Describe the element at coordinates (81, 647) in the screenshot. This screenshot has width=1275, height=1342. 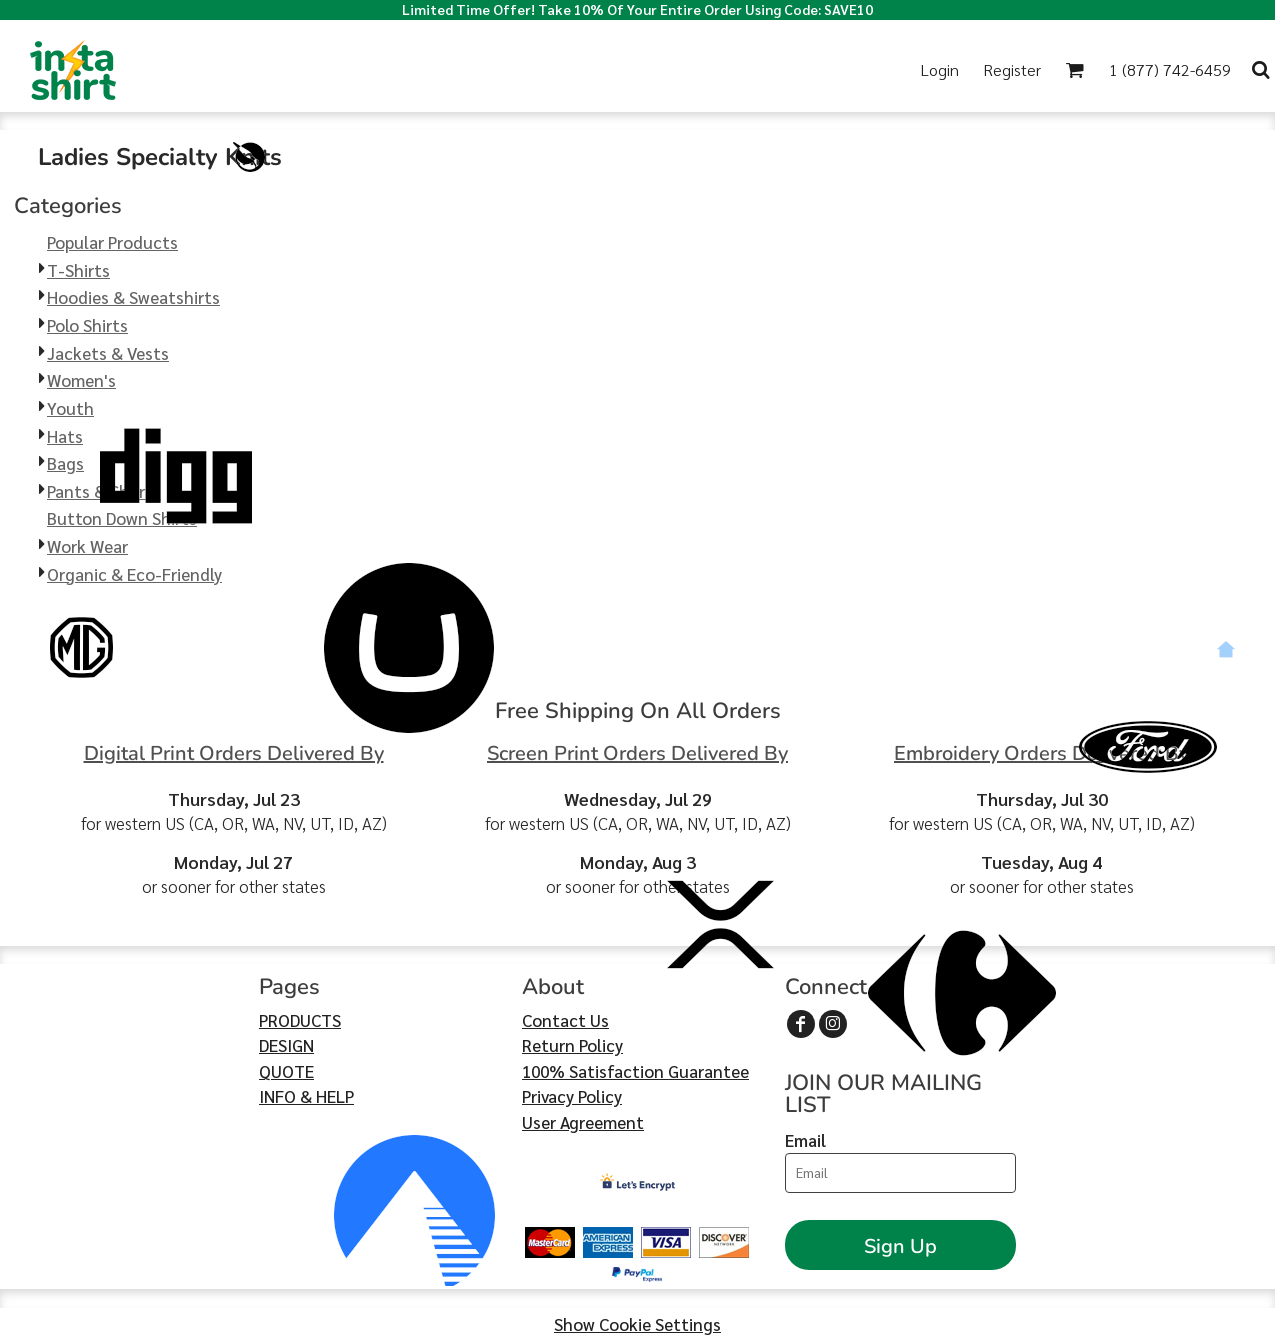
I see `MG Motors brand logo` at that location.